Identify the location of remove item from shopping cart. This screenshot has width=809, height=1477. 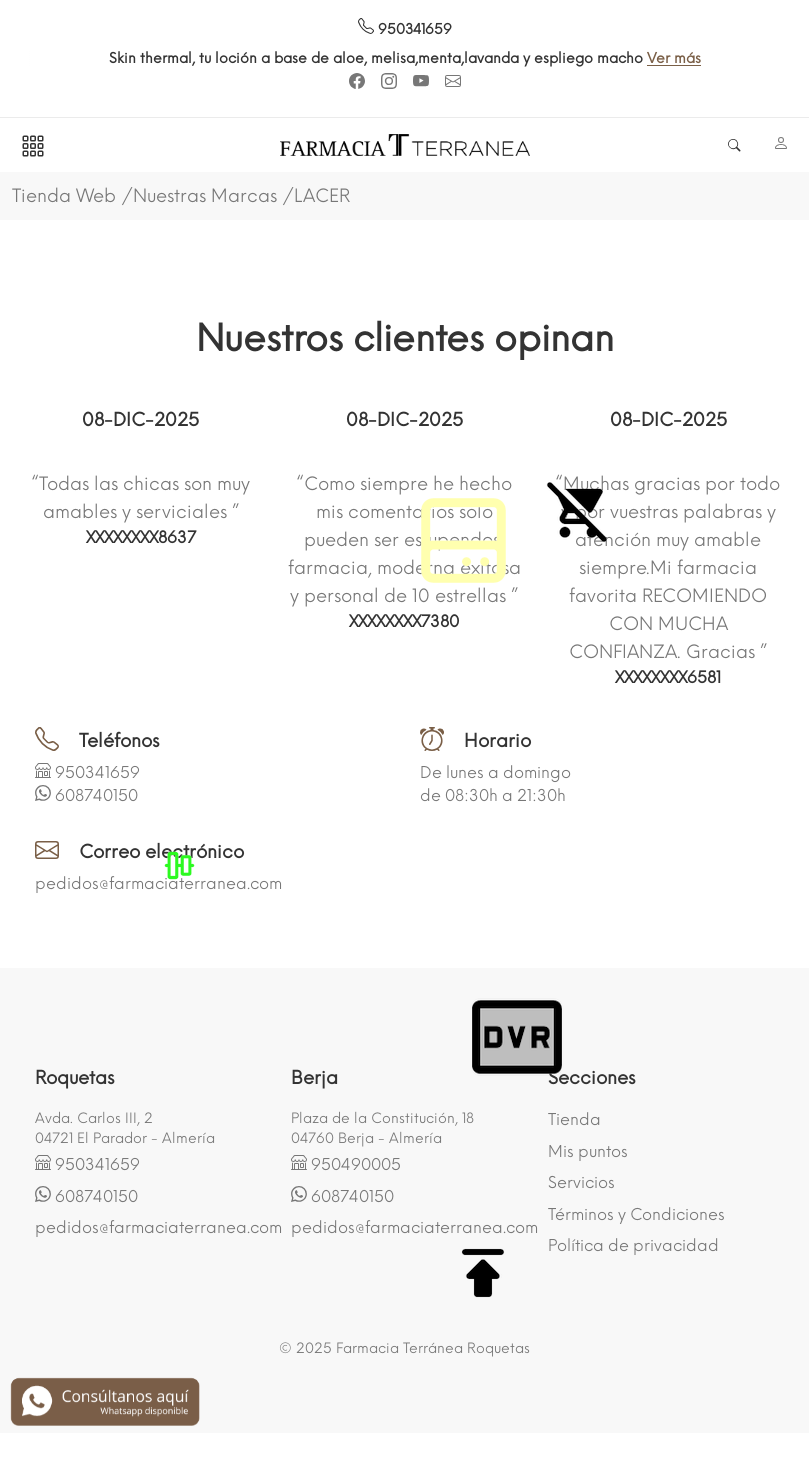
(578, 510).